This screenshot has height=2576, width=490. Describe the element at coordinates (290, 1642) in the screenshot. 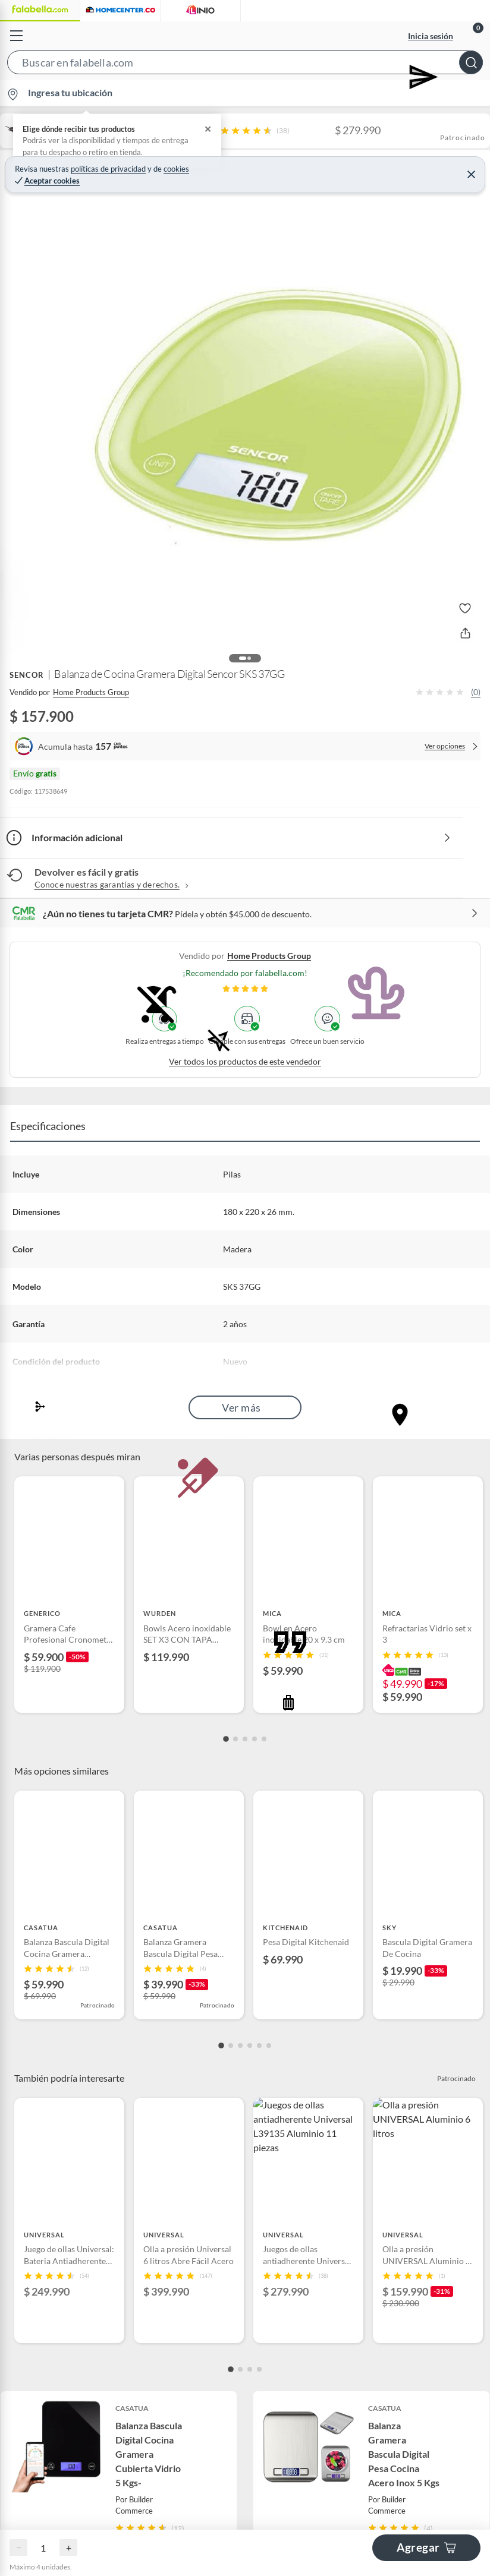

I see `insert a block quote` at that location.